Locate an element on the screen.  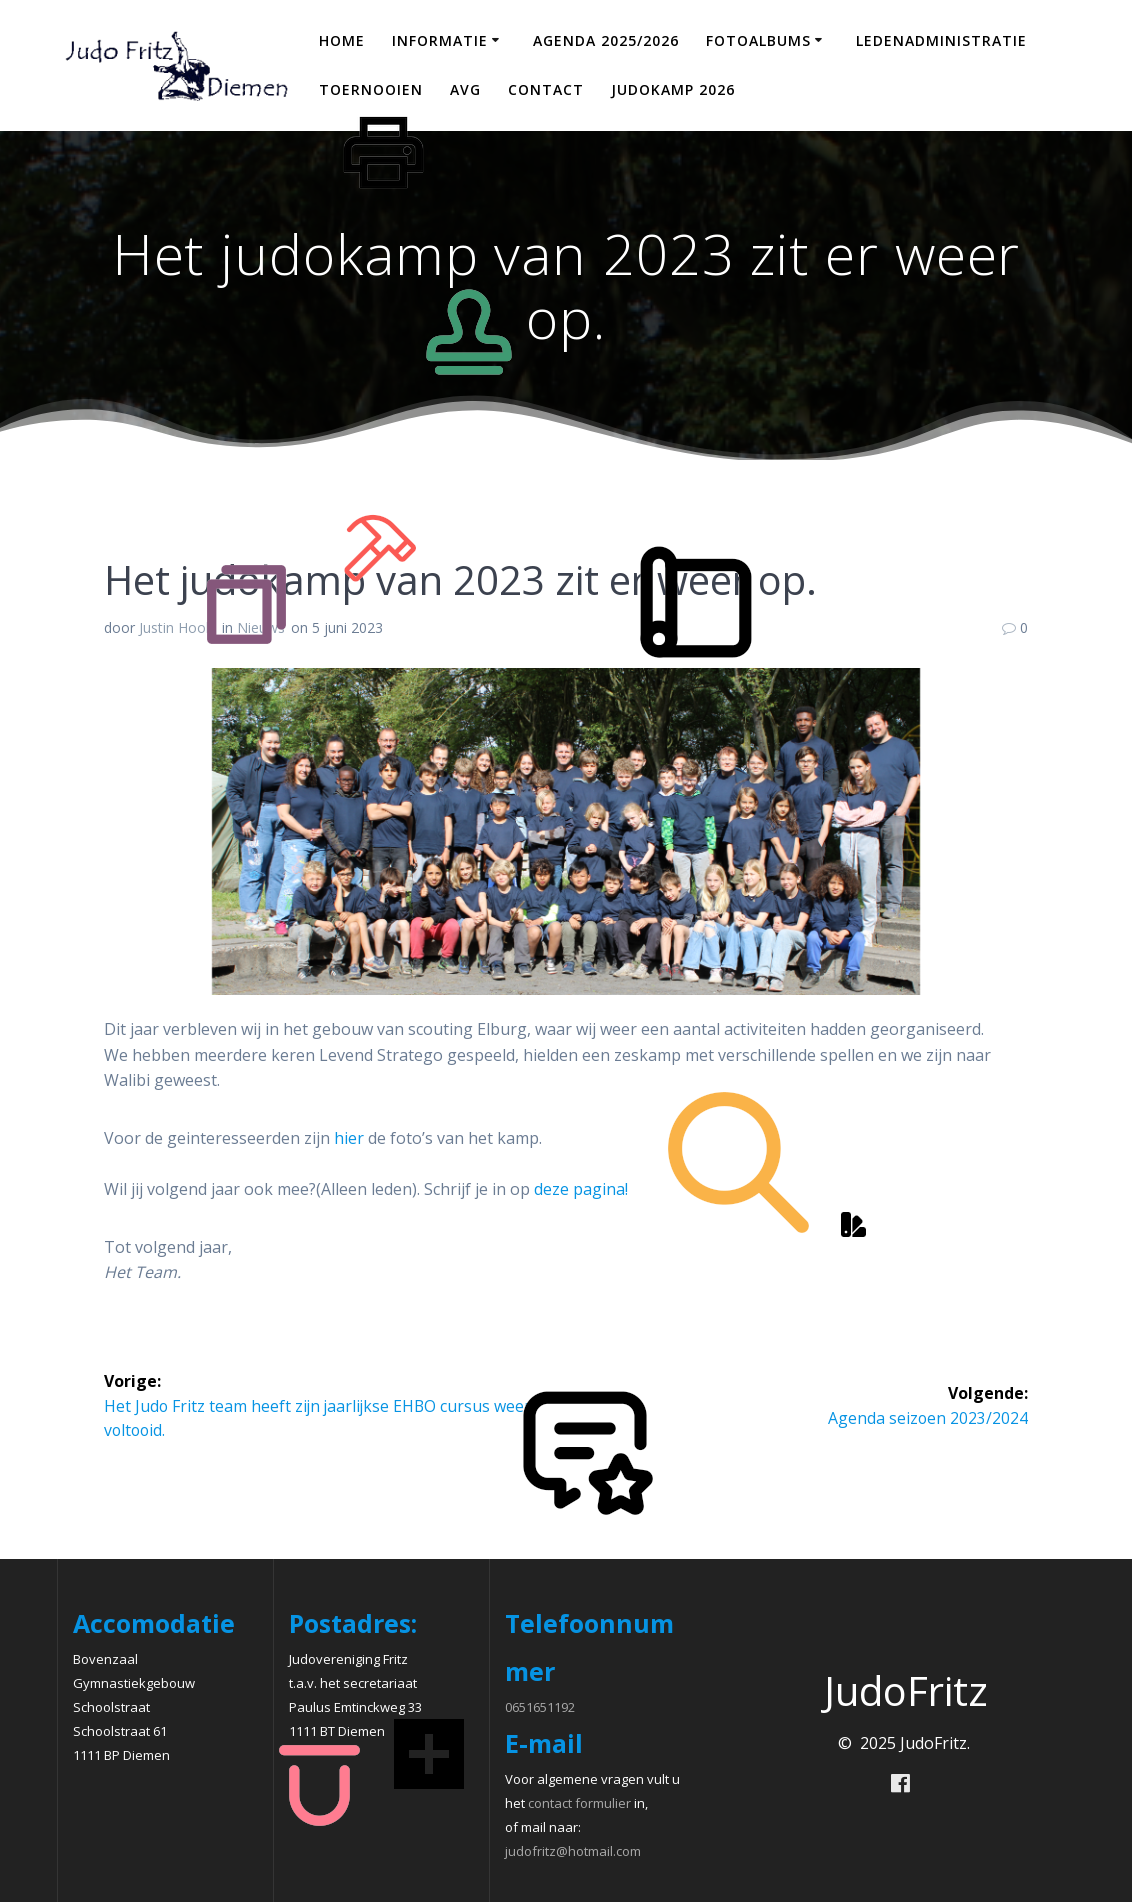
apply a stamp or approval mark is located at coordinates (469, 332).